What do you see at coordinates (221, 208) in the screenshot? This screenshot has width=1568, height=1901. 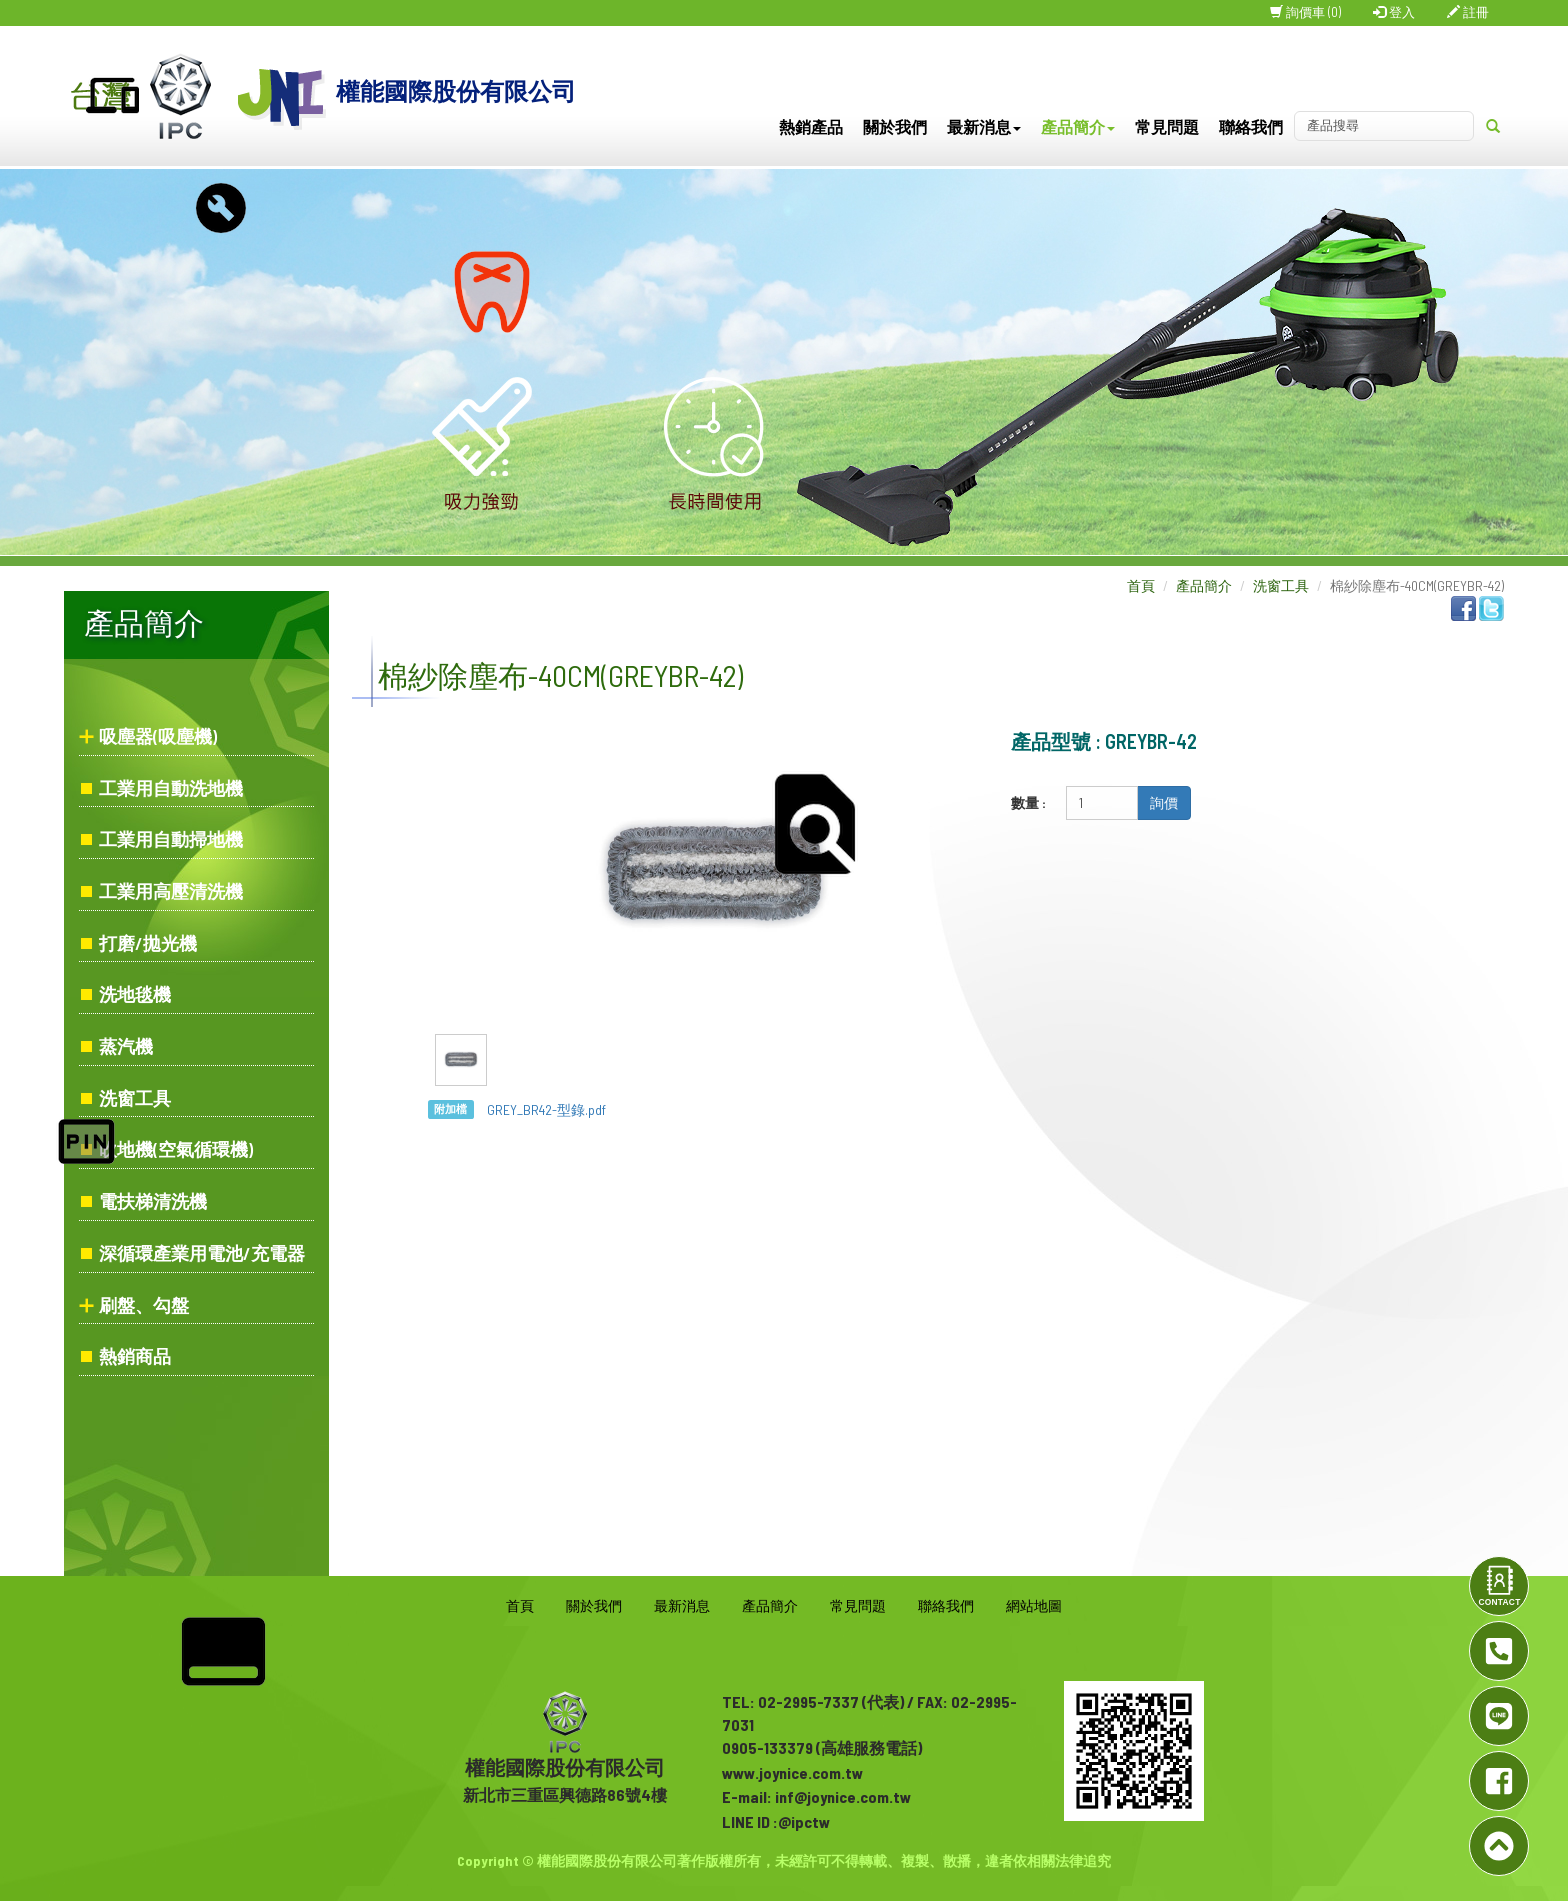 I see `access settings or configuration options` at bounding box center [221, 208].